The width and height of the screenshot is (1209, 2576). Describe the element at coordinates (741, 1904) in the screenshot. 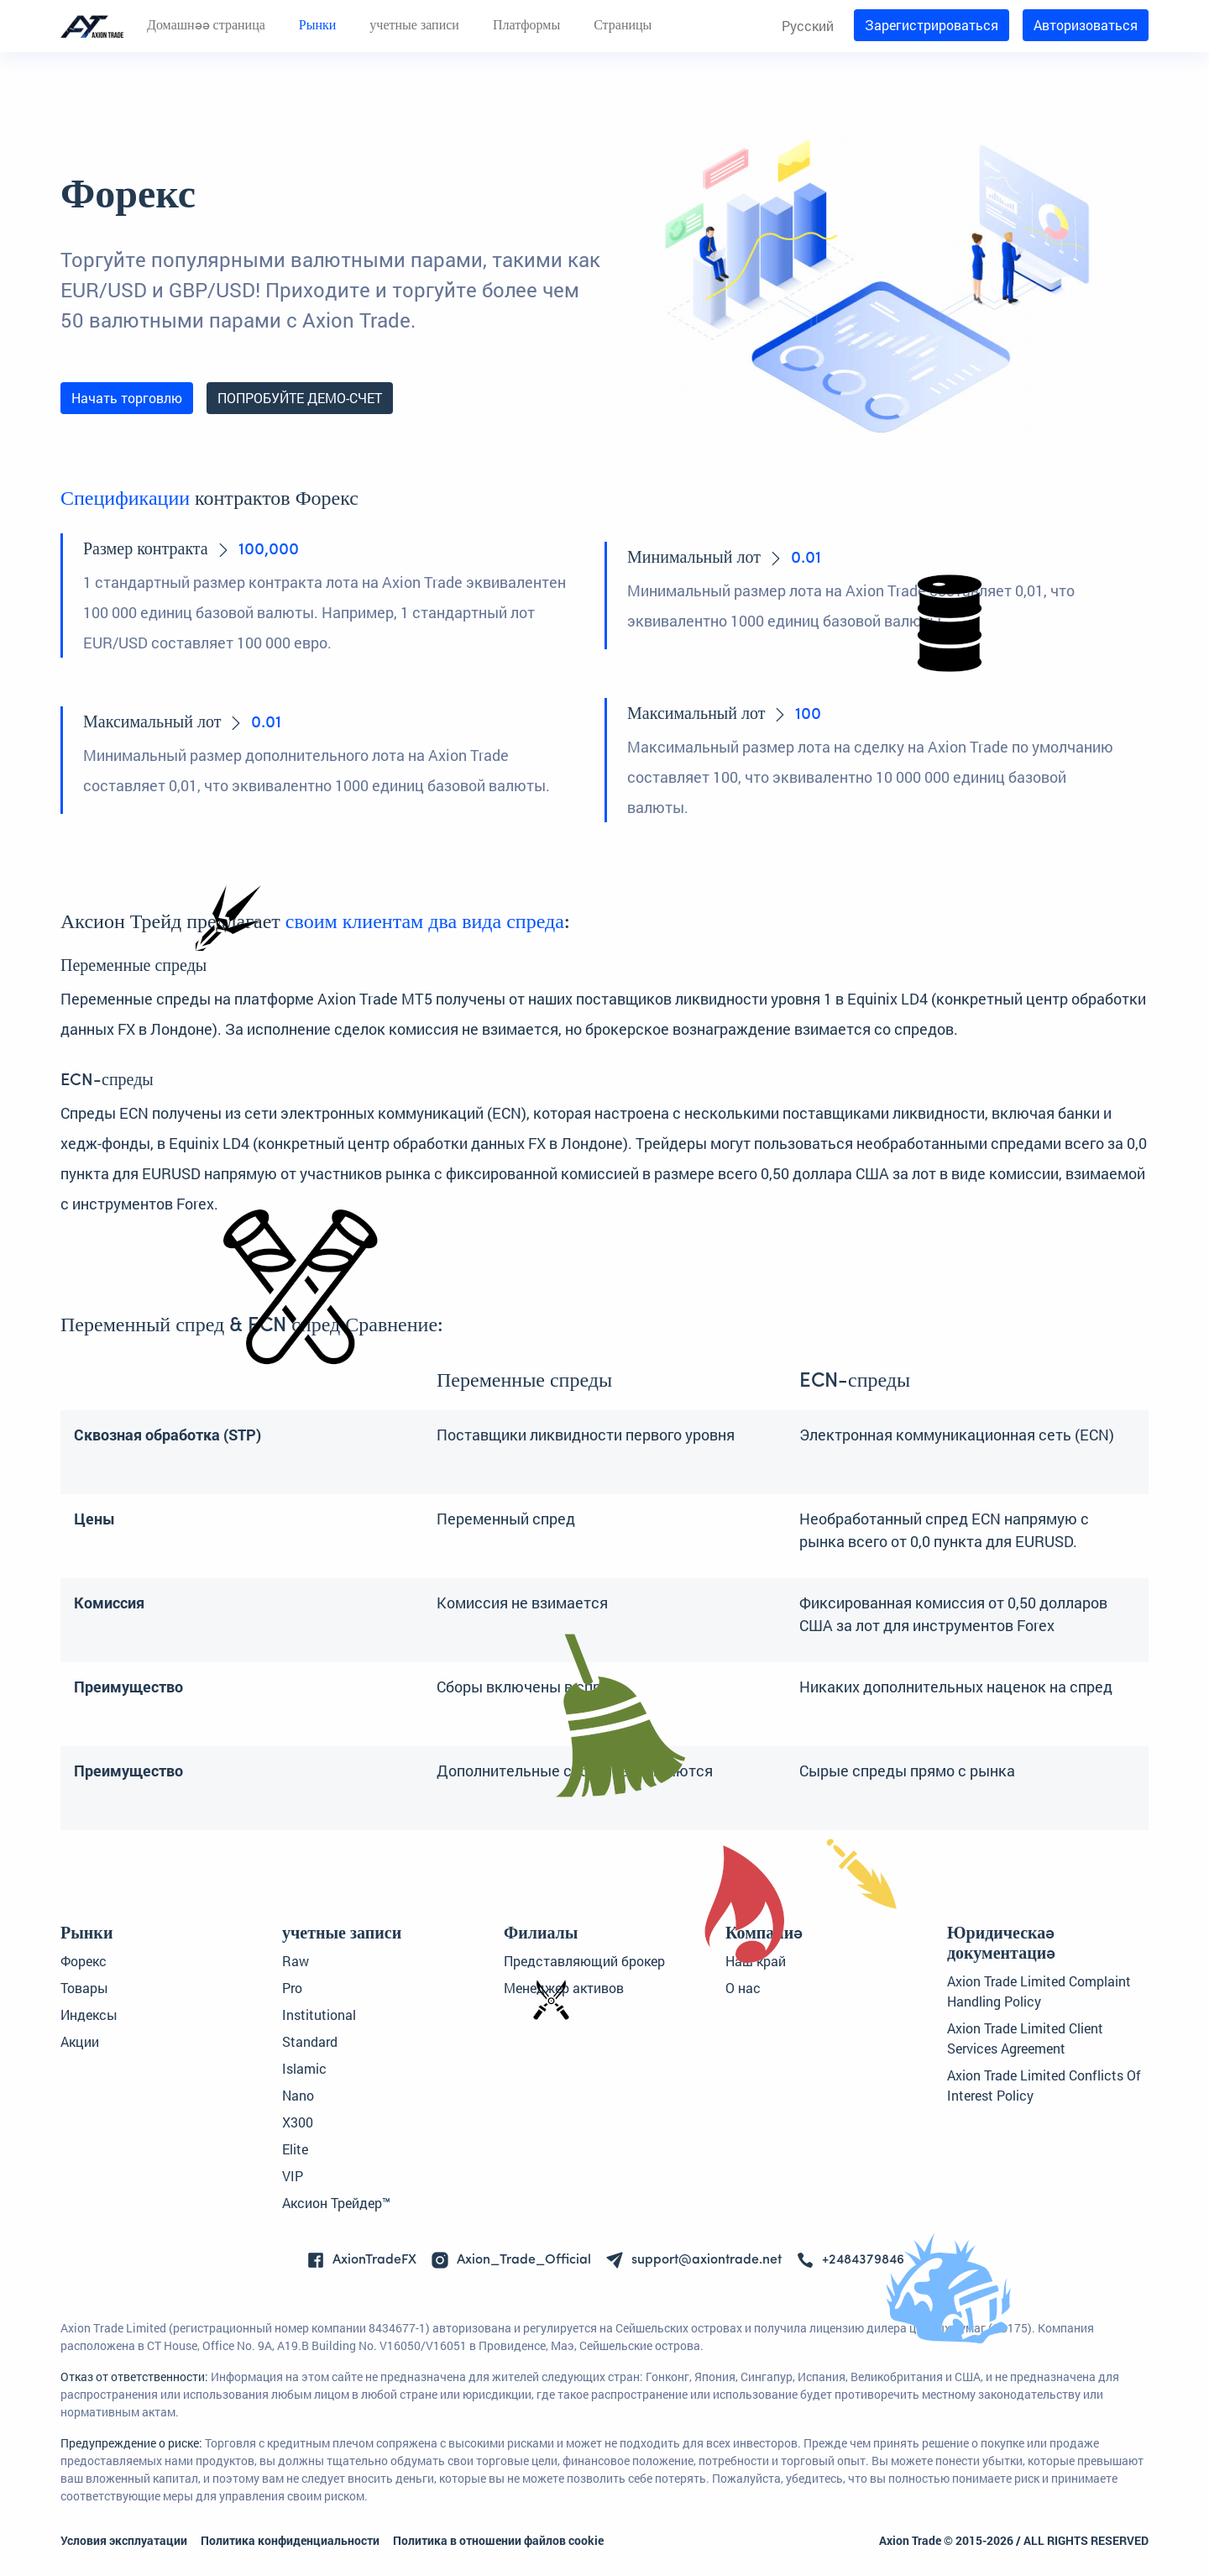

I see `toggle light or illumination in-game` at that location.